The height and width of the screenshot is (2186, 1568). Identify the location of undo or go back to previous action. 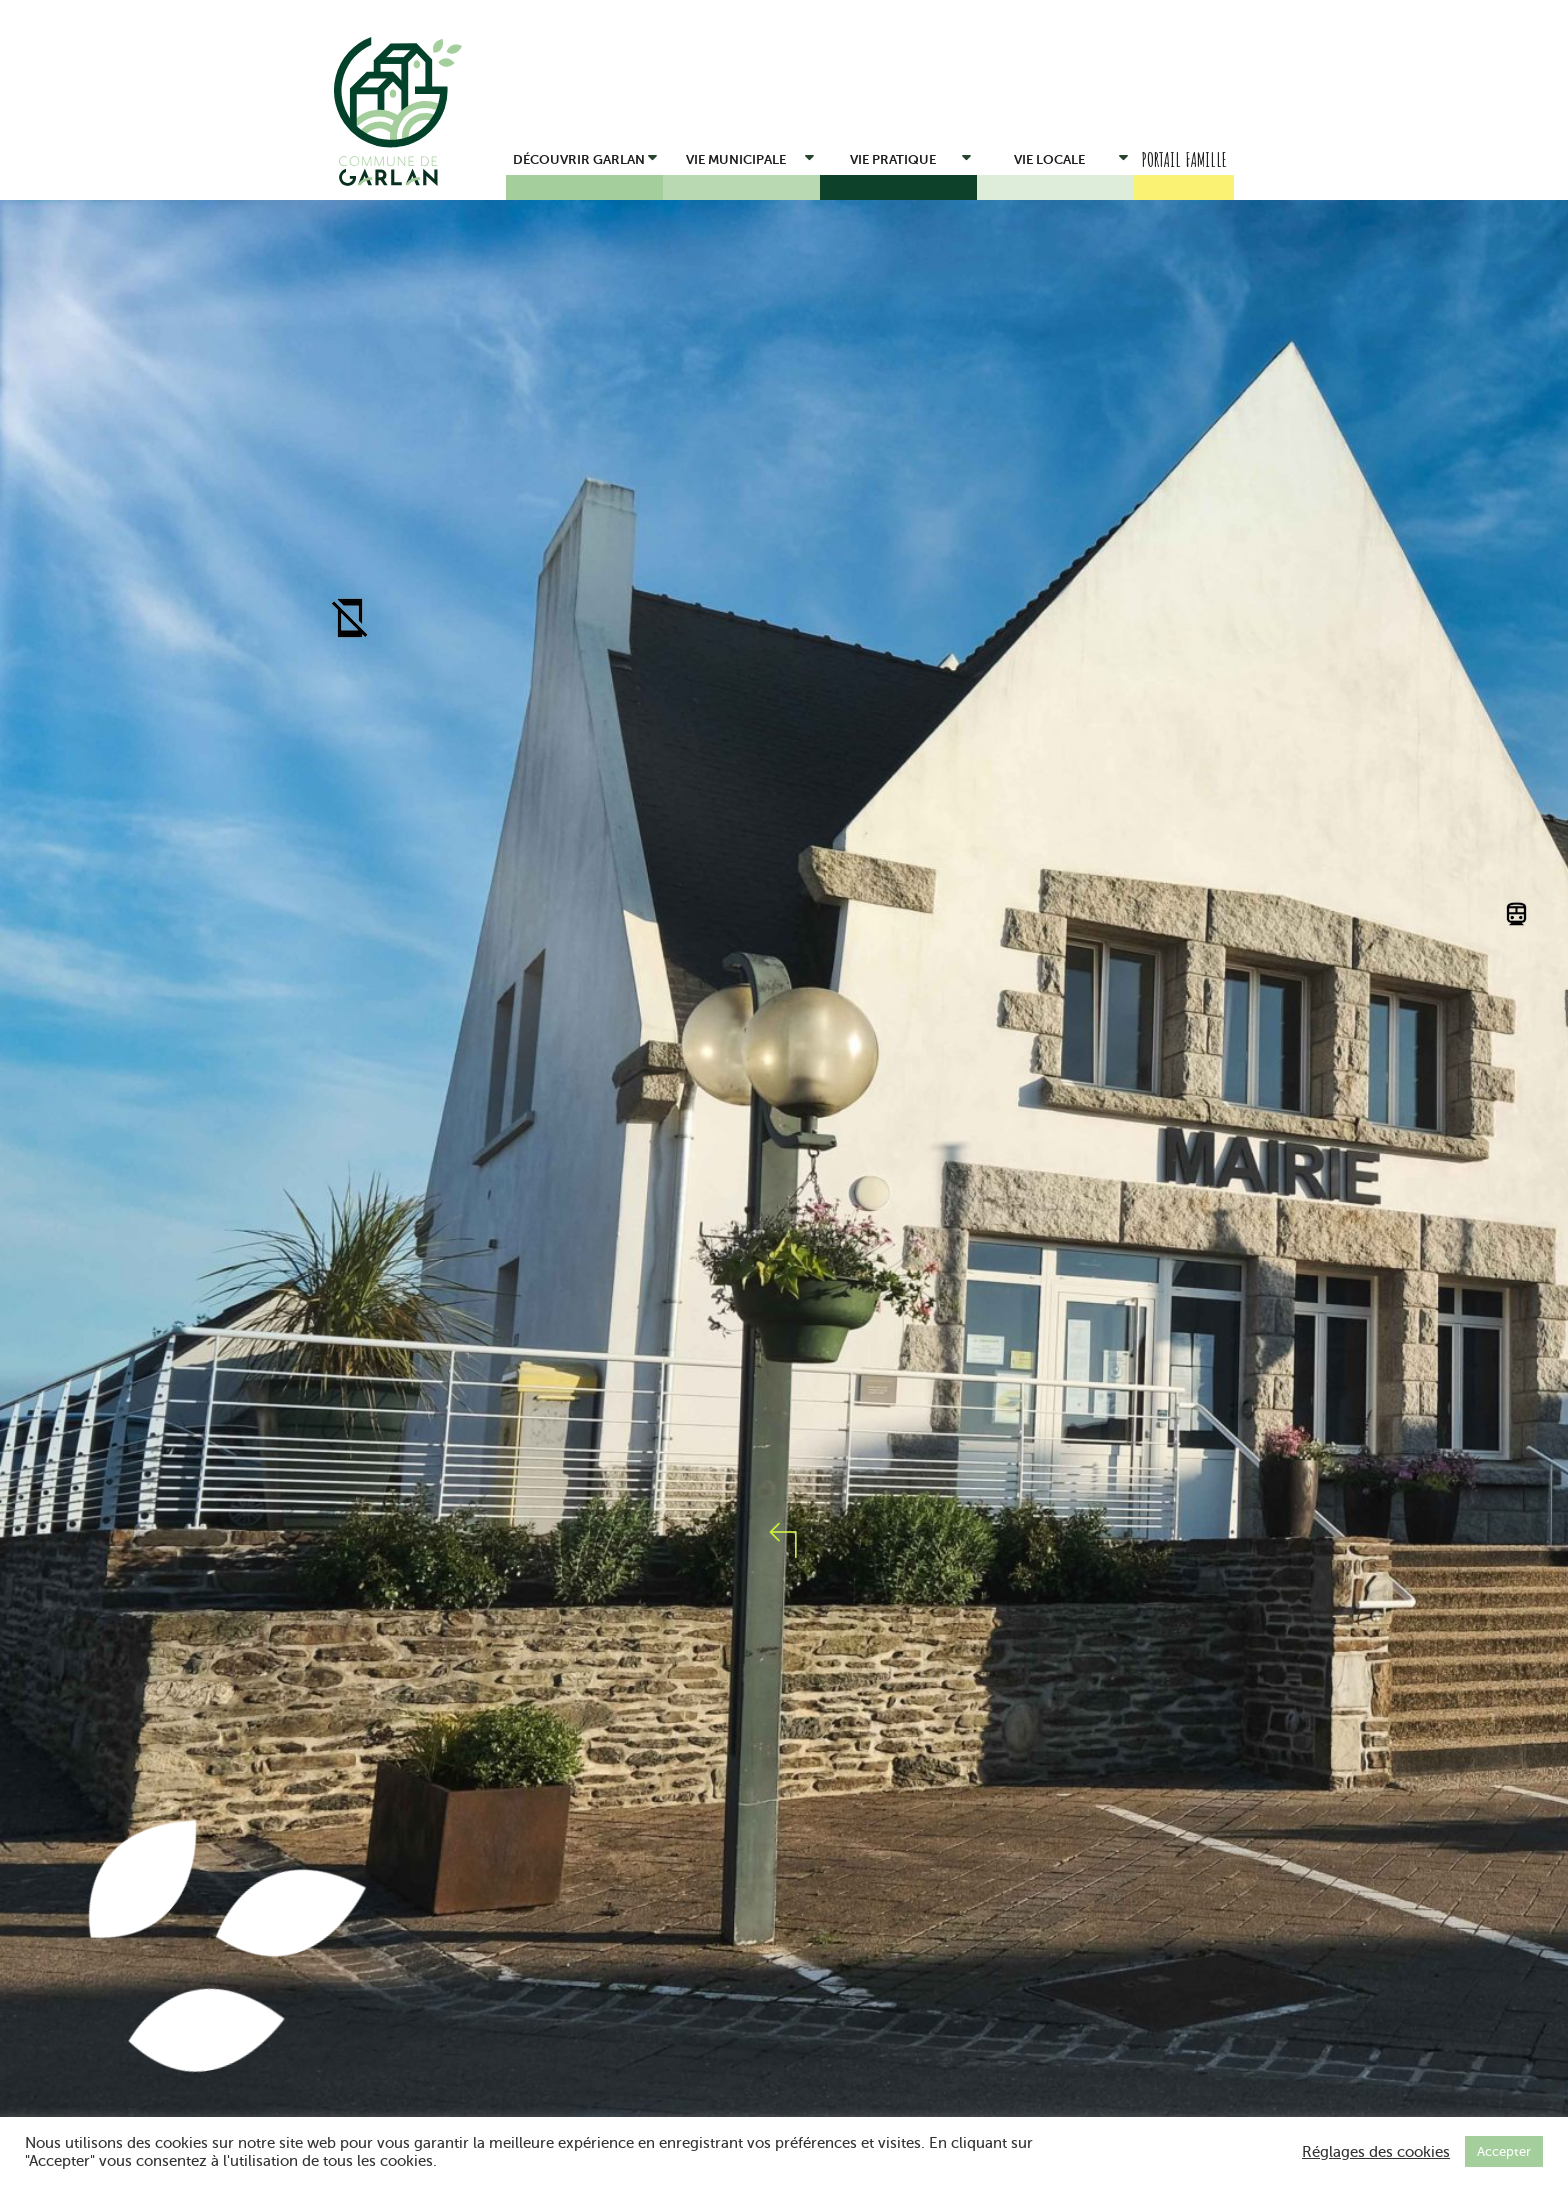
(784, 1540).